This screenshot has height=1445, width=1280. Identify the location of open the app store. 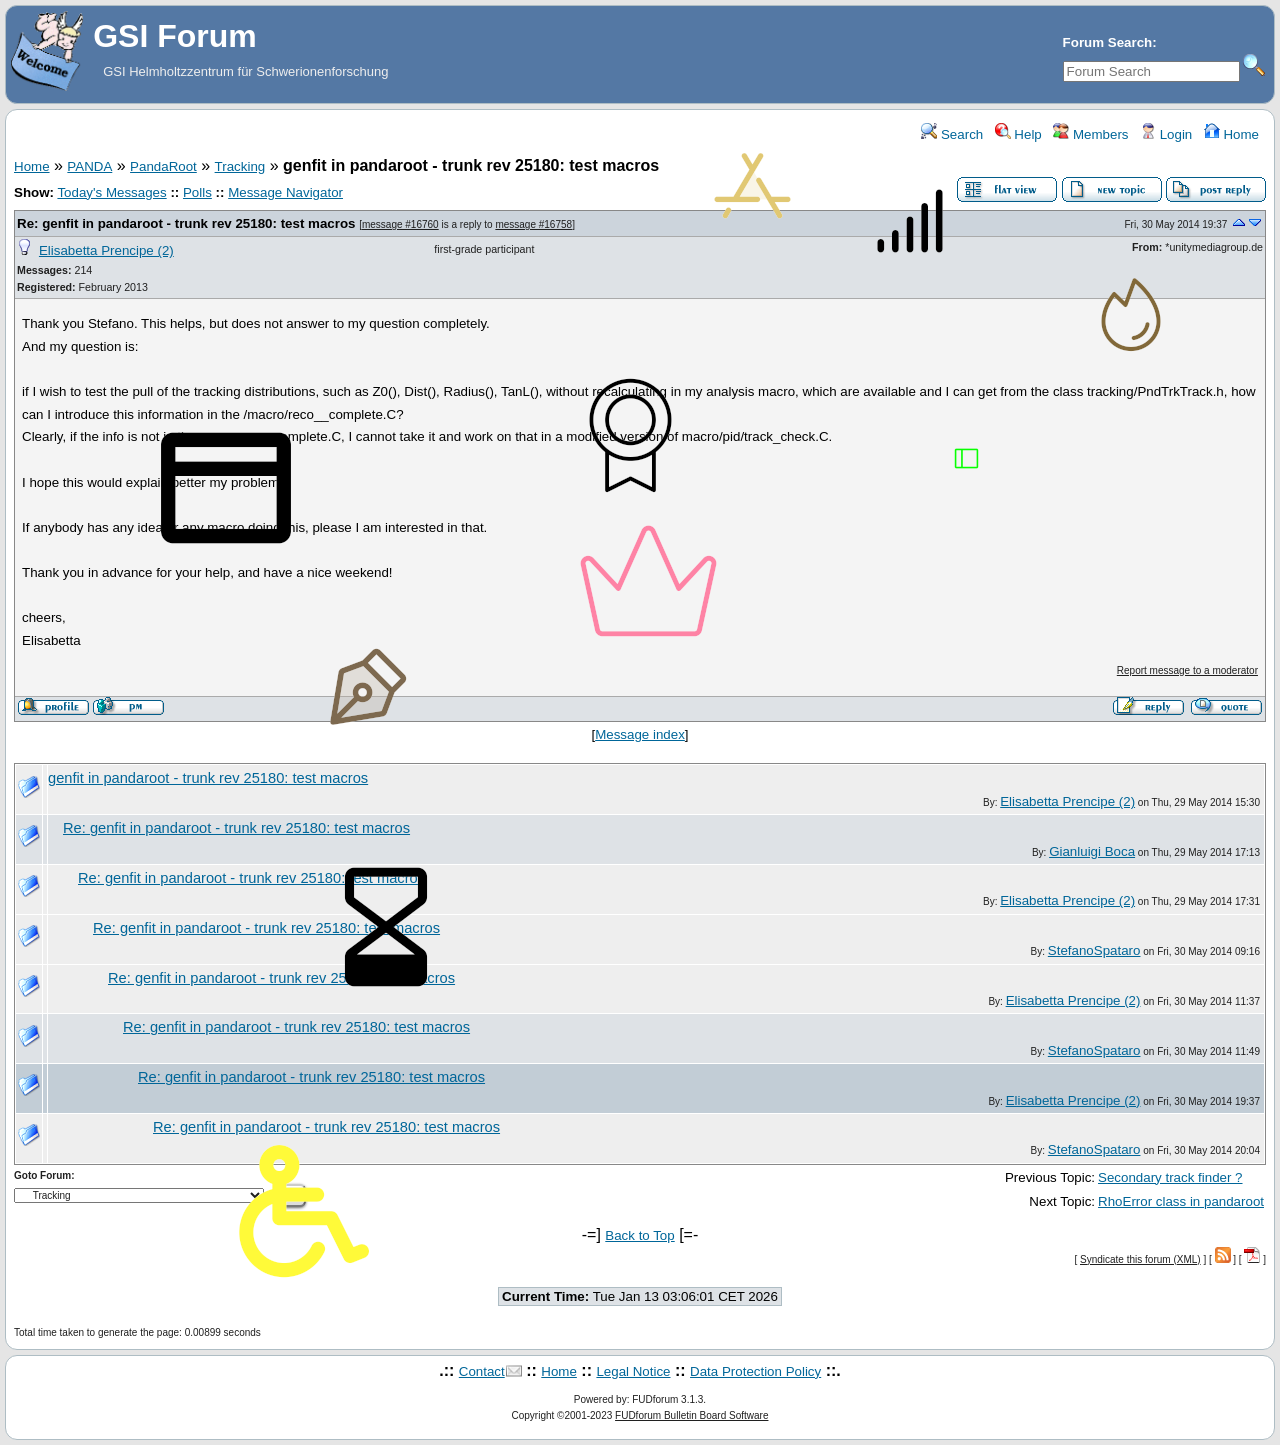
(752, 188).